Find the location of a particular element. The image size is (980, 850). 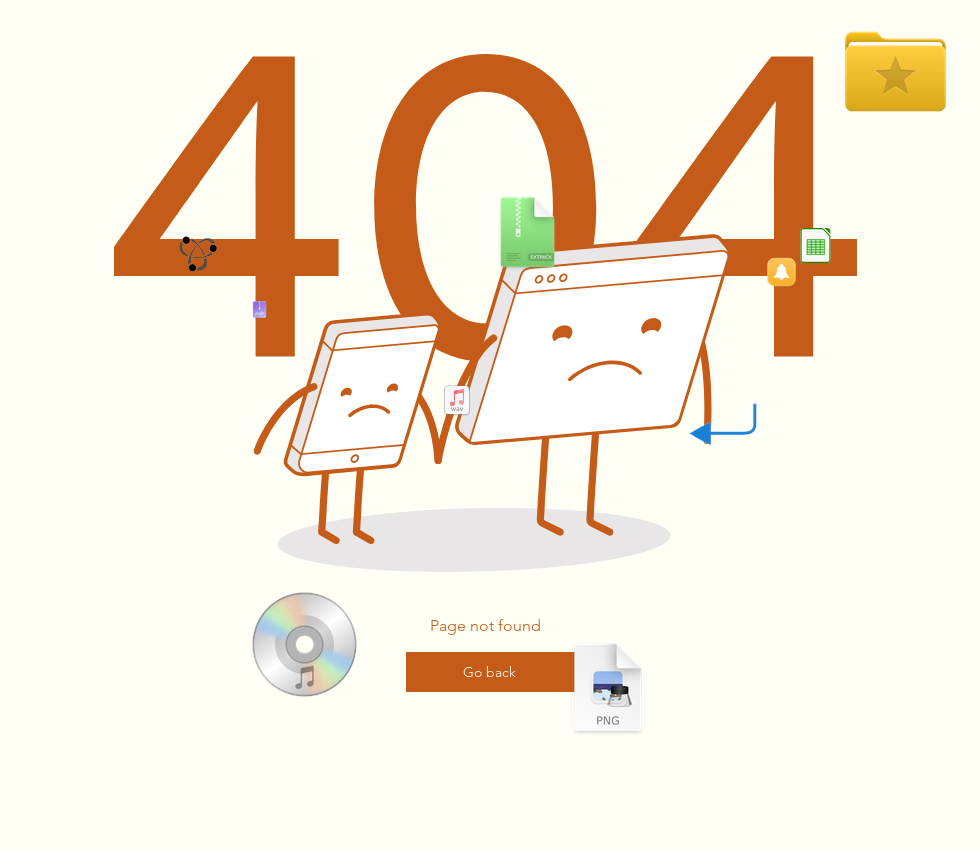

a wav audio file is located at coordinates (457, 400).